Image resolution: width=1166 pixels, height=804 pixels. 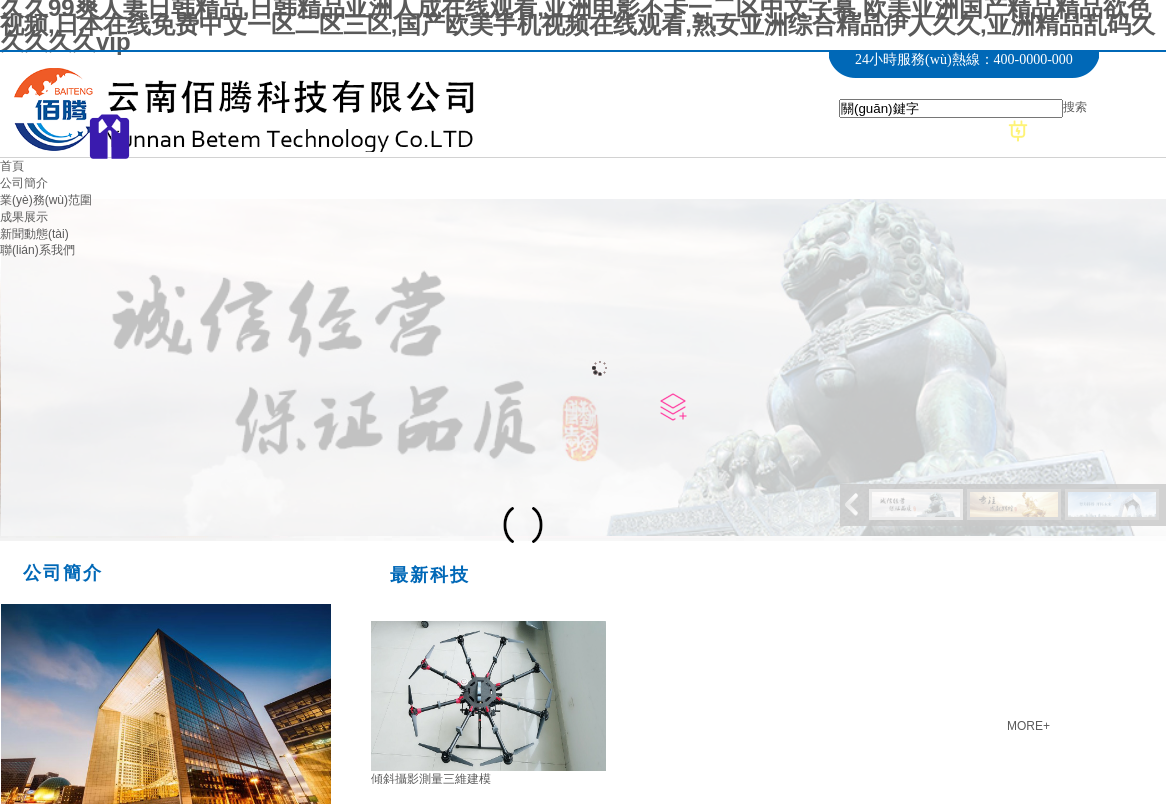 What do you see at coordinates (523, 525) in the screenshot?
I see `insert parentheses or grouping brackets` at bounding box center [523, 525].